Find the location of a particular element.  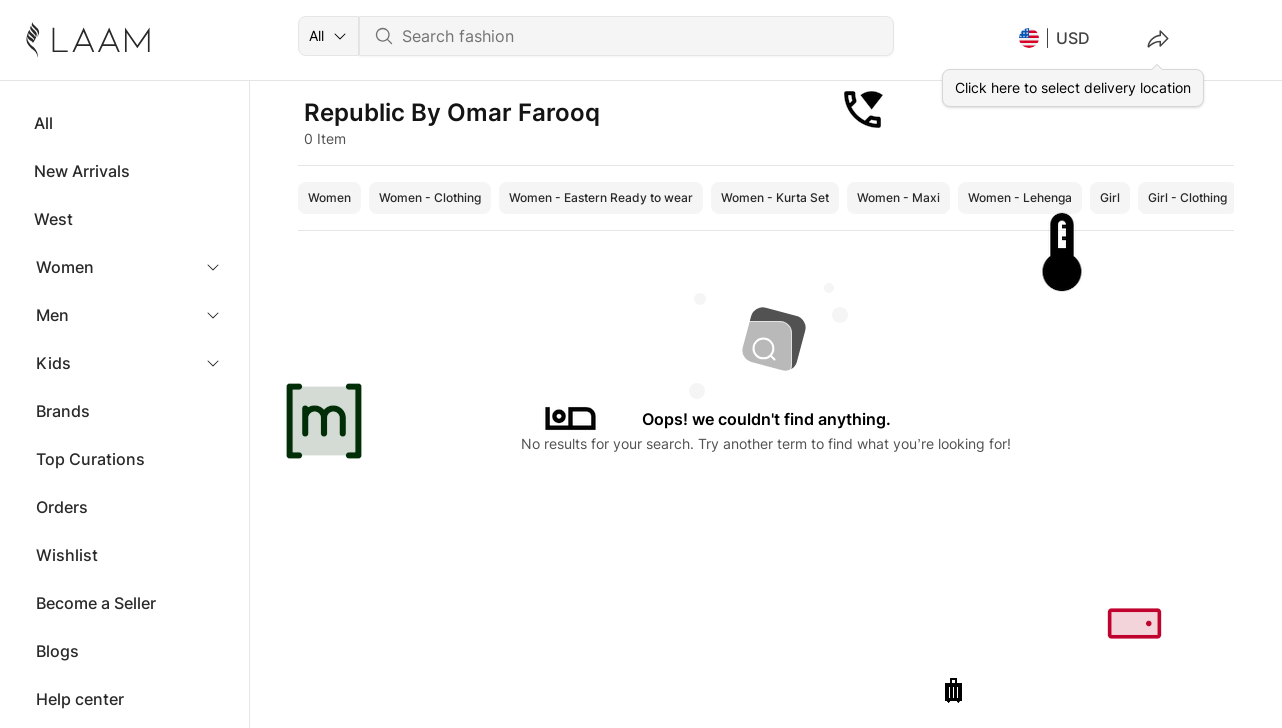

access local storage or disk drive is located at coordinates (1134, 623).